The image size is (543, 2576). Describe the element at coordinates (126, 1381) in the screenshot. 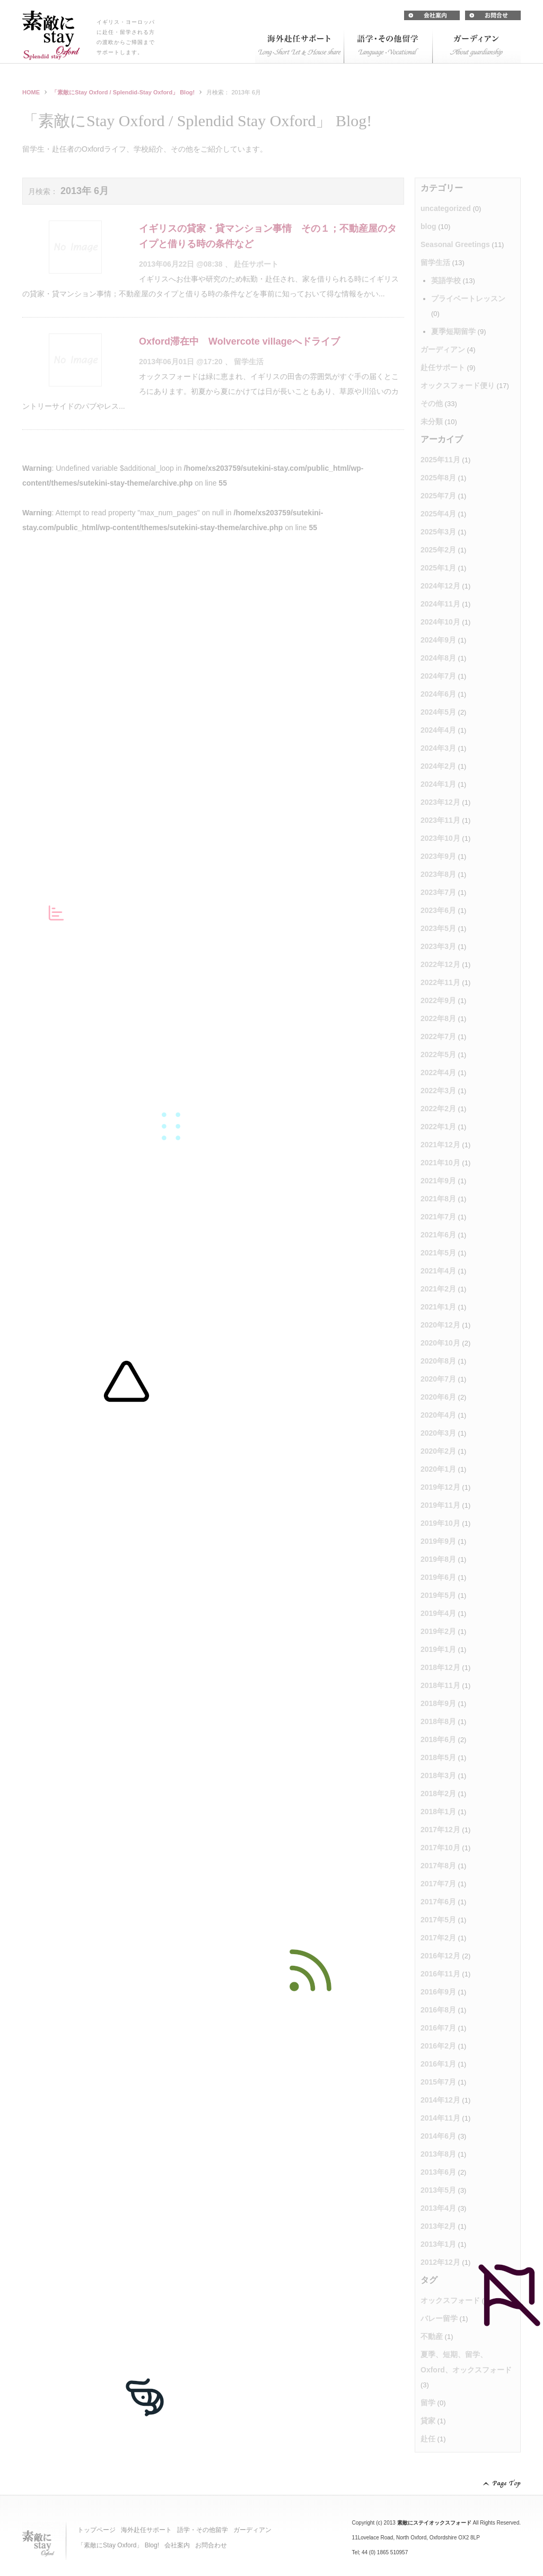

I see `play or start media content` at that location.